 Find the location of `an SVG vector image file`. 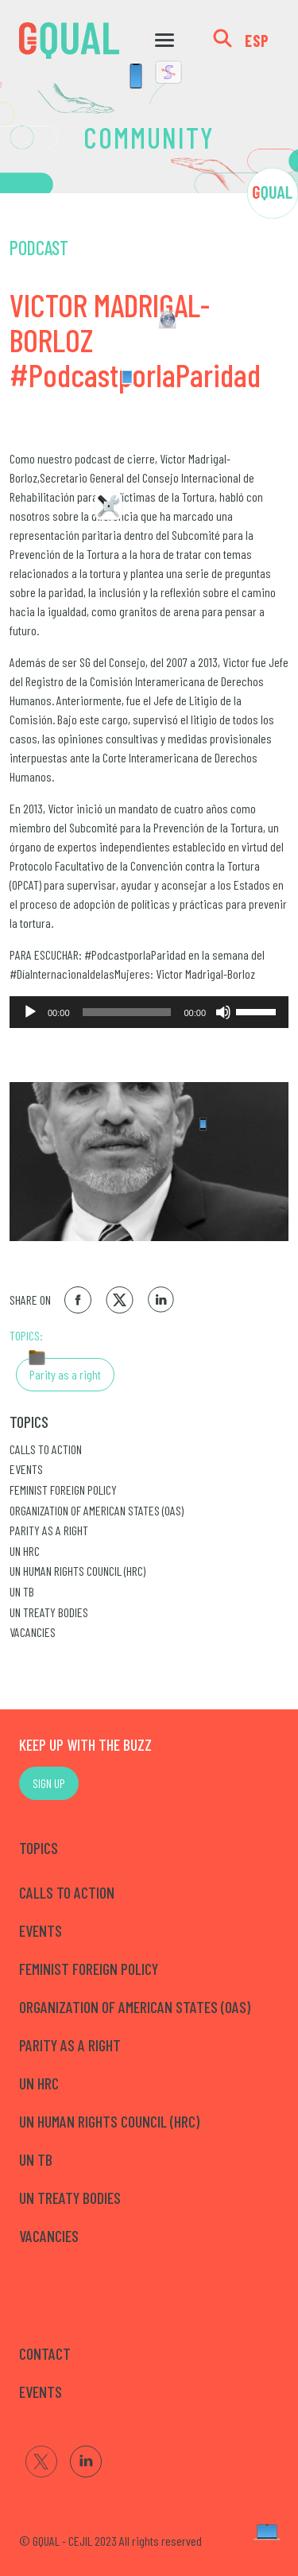

an SVG vector image file is located at coordinates (168, 72).